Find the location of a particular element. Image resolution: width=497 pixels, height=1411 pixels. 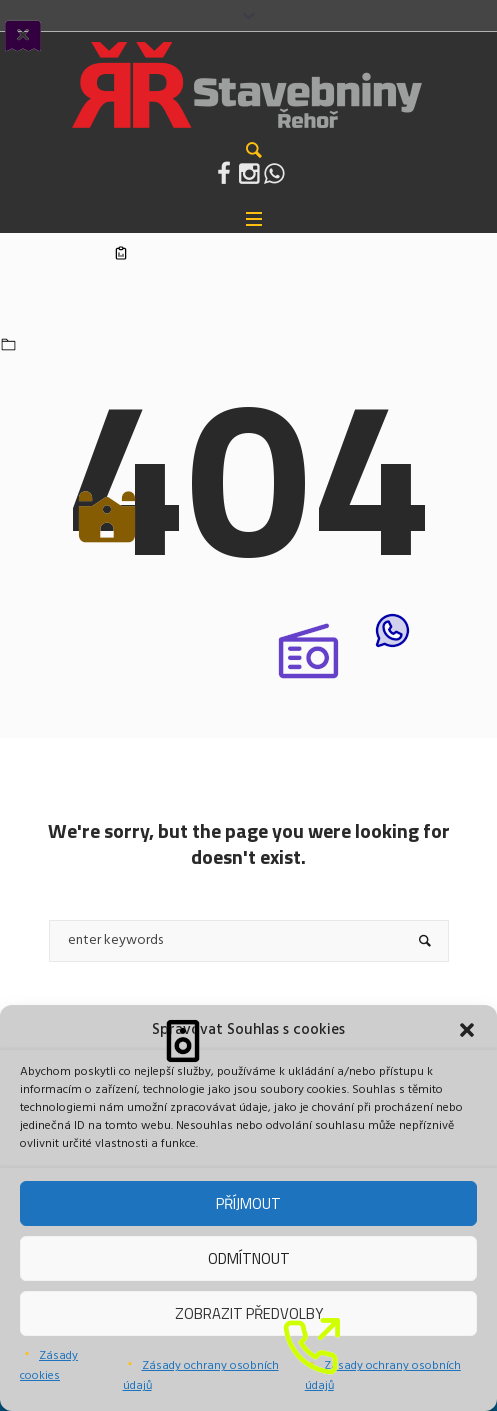

open WhatsApp messaging app is located at coordinates (392, 630).